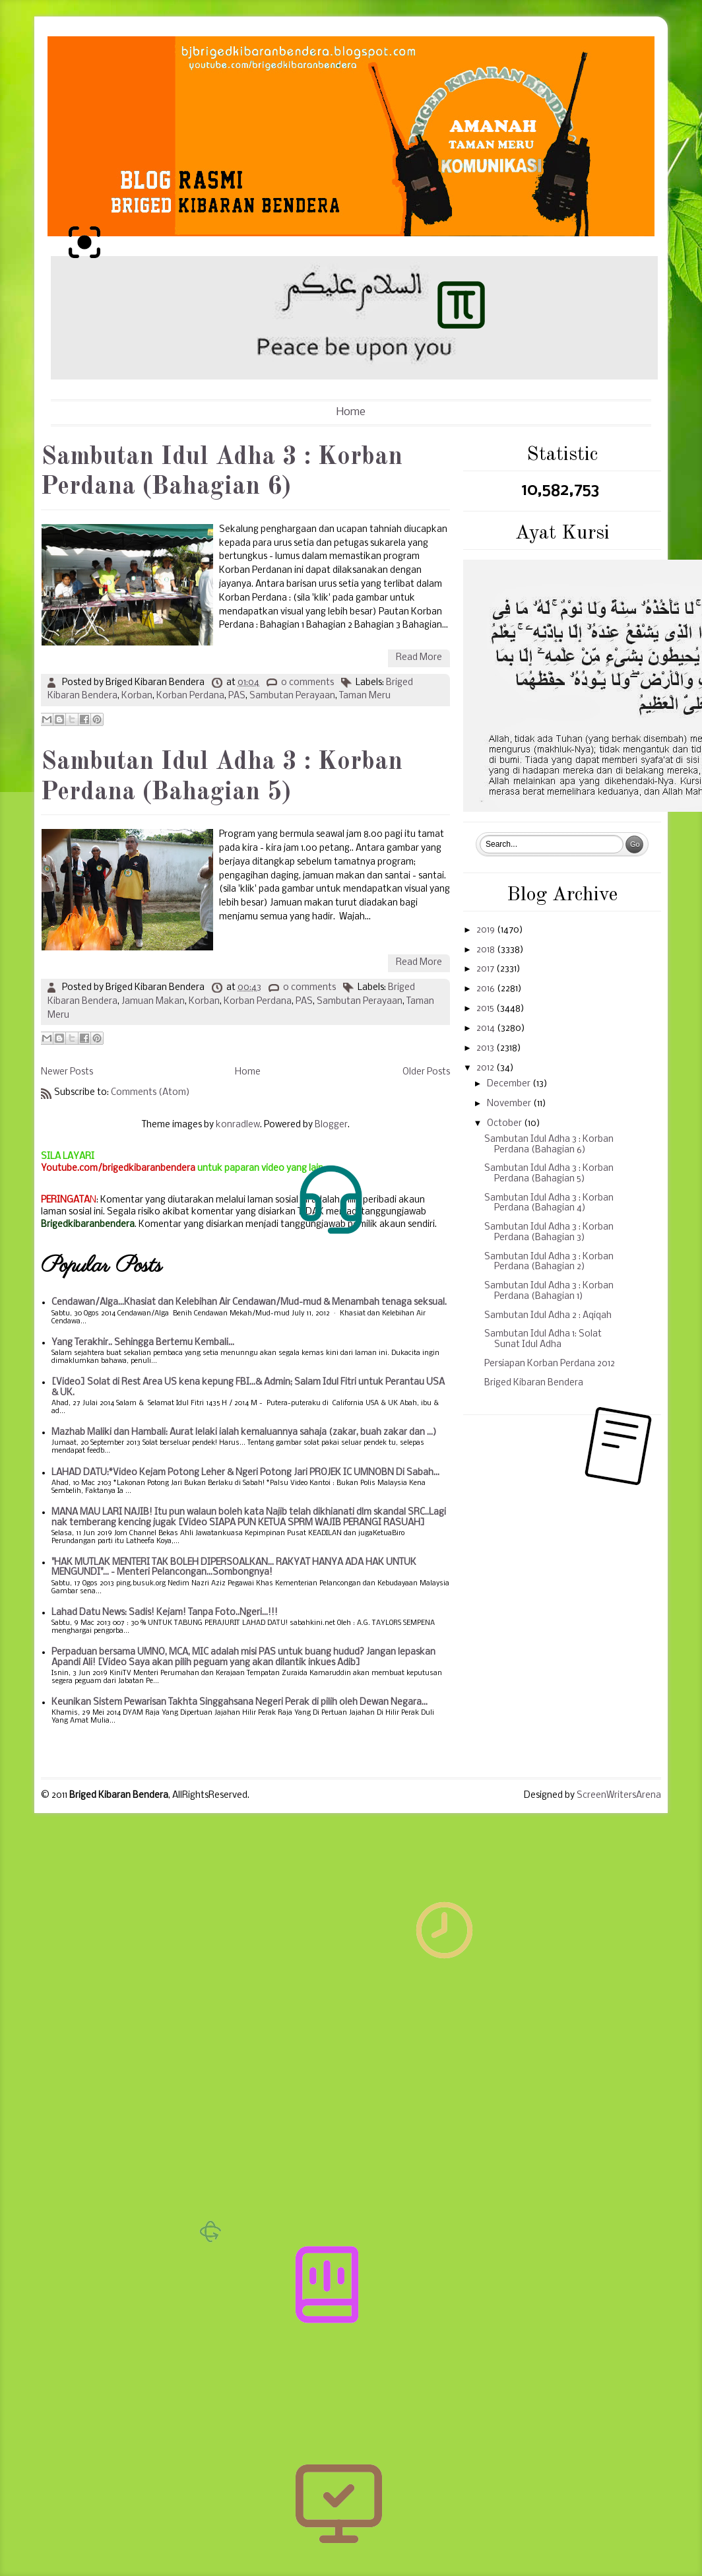  Describe the element at coordinates (461, 305) in the screenshot. I see `access mathematical constants or formulas` at that location.